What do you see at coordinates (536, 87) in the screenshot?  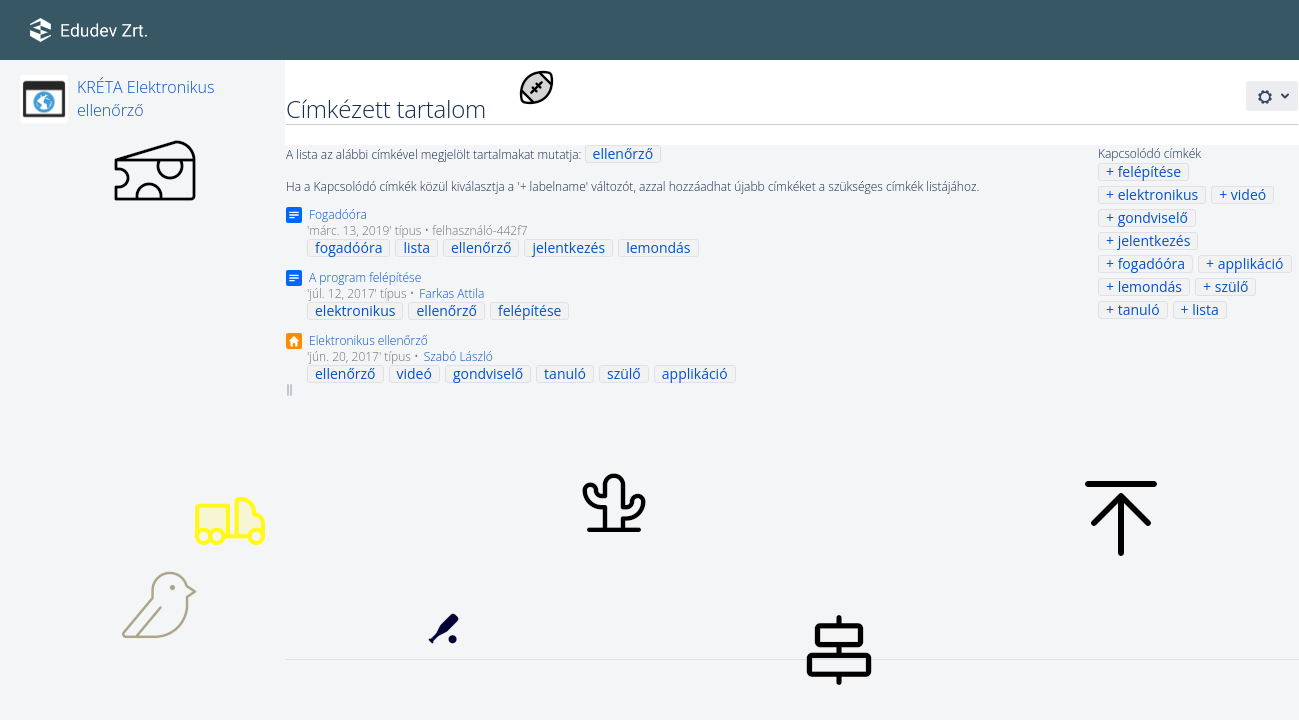 I see `view football scores or updates` at bounding box center [536, 87].